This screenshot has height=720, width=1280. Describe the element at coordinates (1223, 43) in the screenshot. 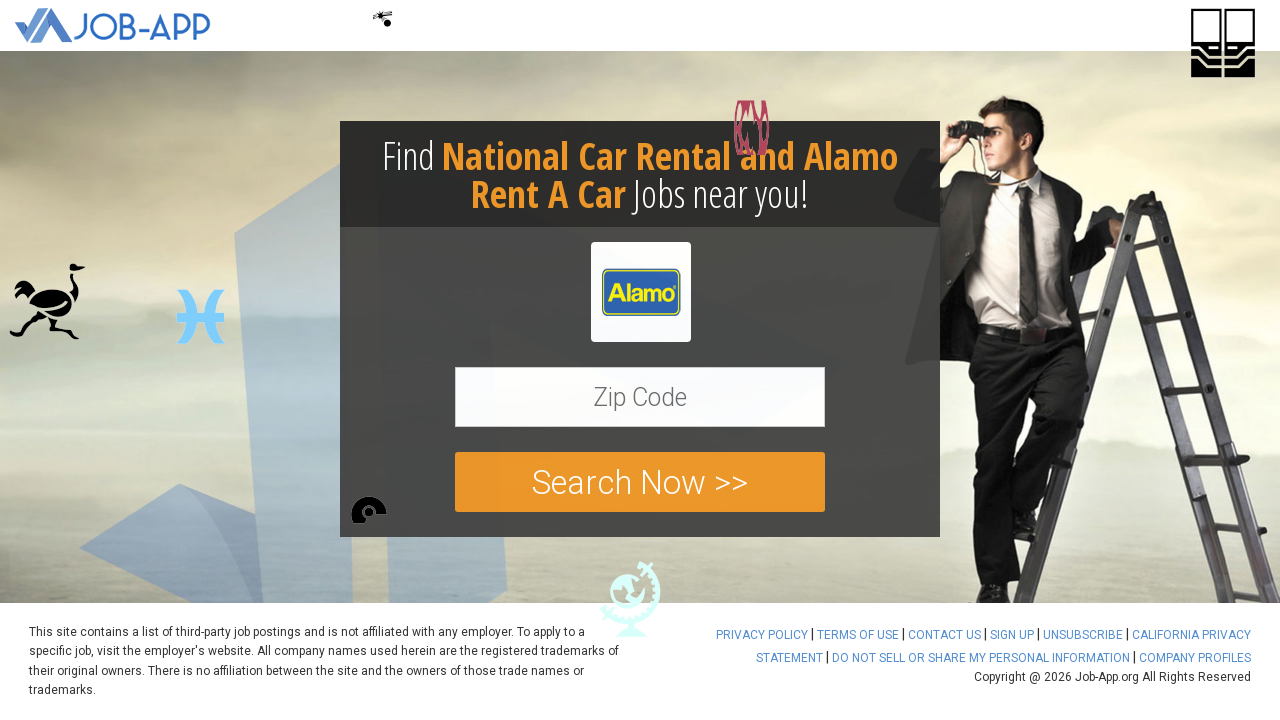

I see `access public transit or bus schedule` at that location.